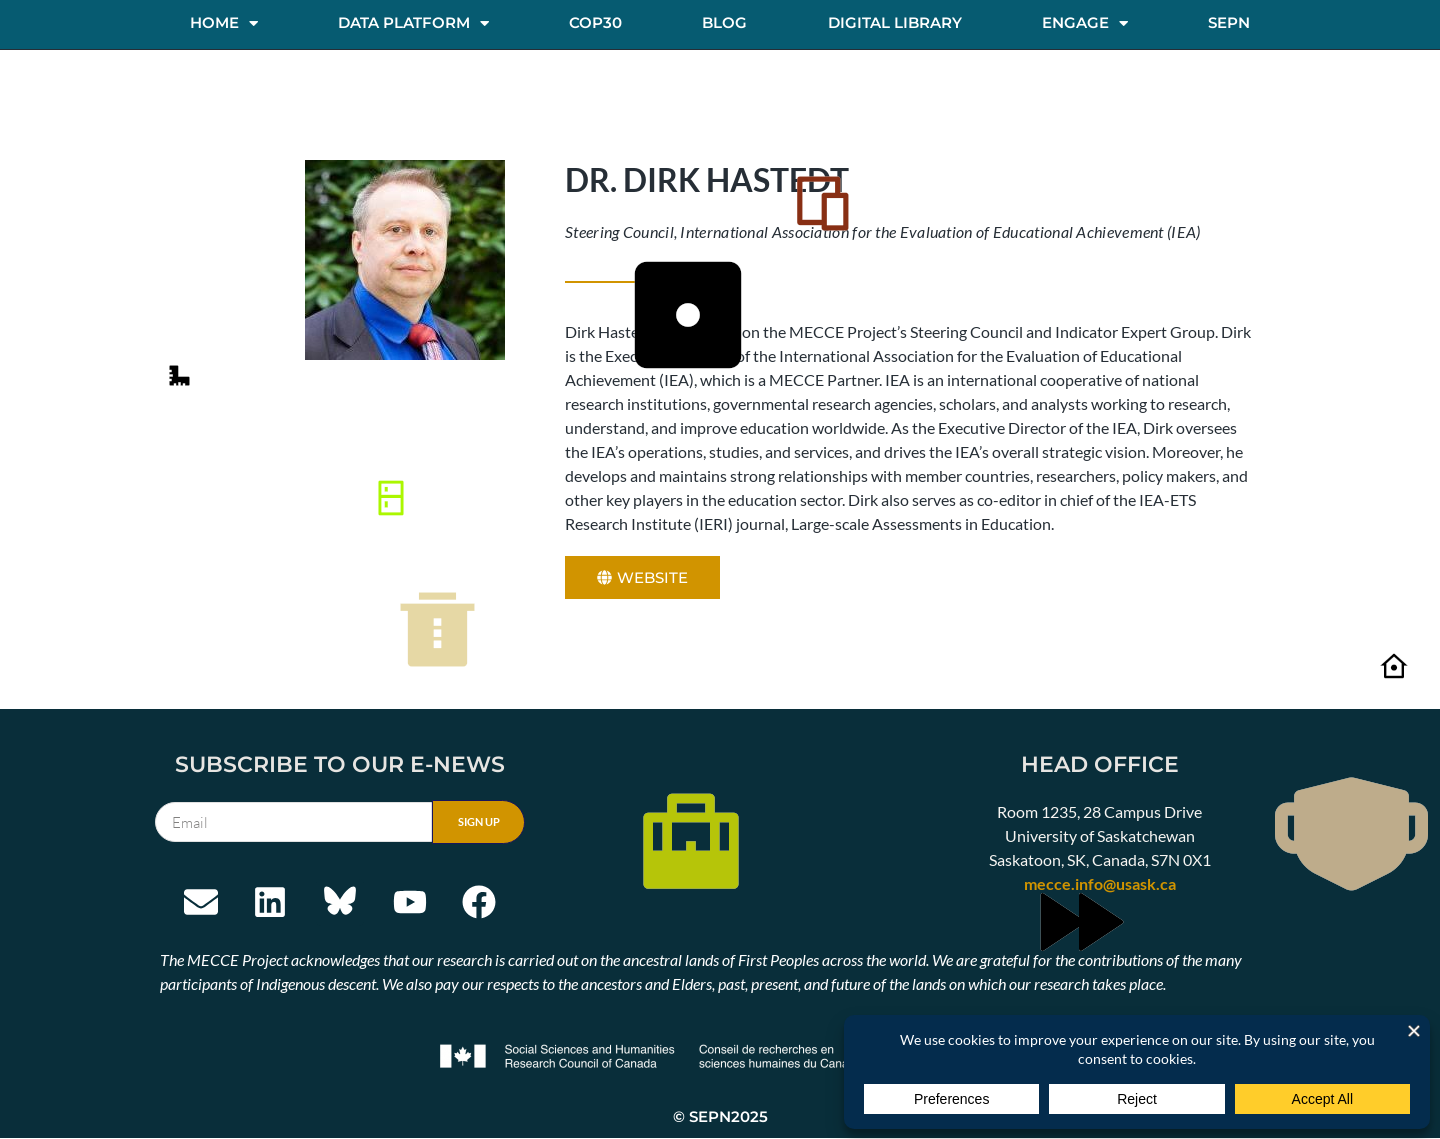  I want to click on delete selected item, so click(437, 629).